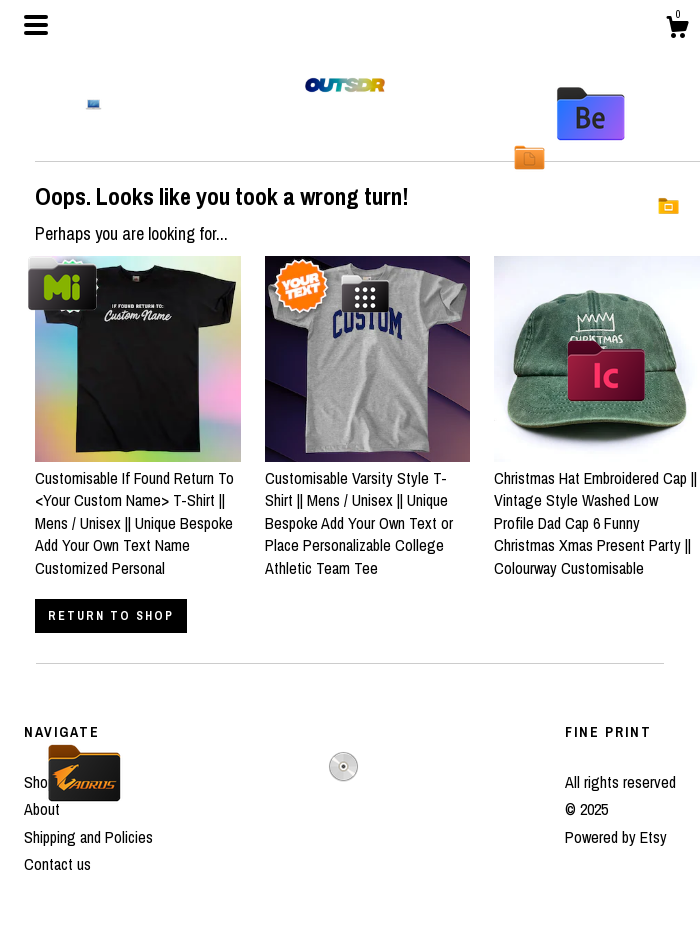 Image resolution: width=700 pixels, height=932 pixels. What do you see at coordinates (668, 206) in the screenshot?
I see `open folder containing google slides files` at bounding box center [668, 206].